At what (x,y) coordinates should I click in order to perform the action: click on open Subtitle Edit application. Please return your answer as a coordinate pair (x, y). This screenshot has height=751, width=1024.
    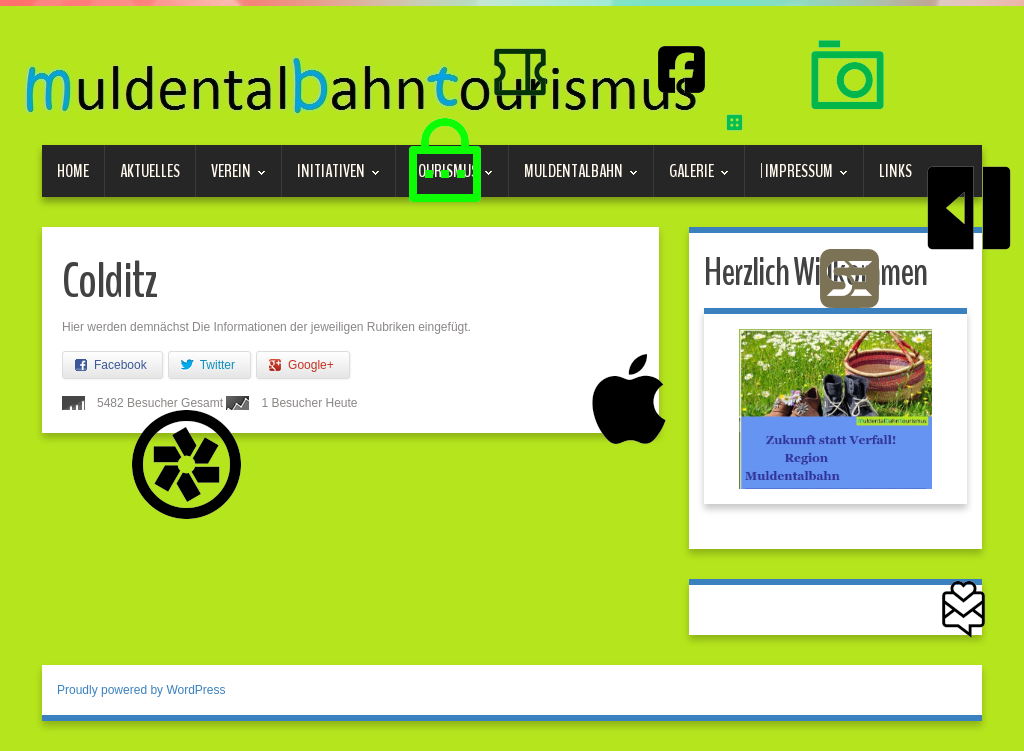
    Looking at the image, I should click on (849, 278).